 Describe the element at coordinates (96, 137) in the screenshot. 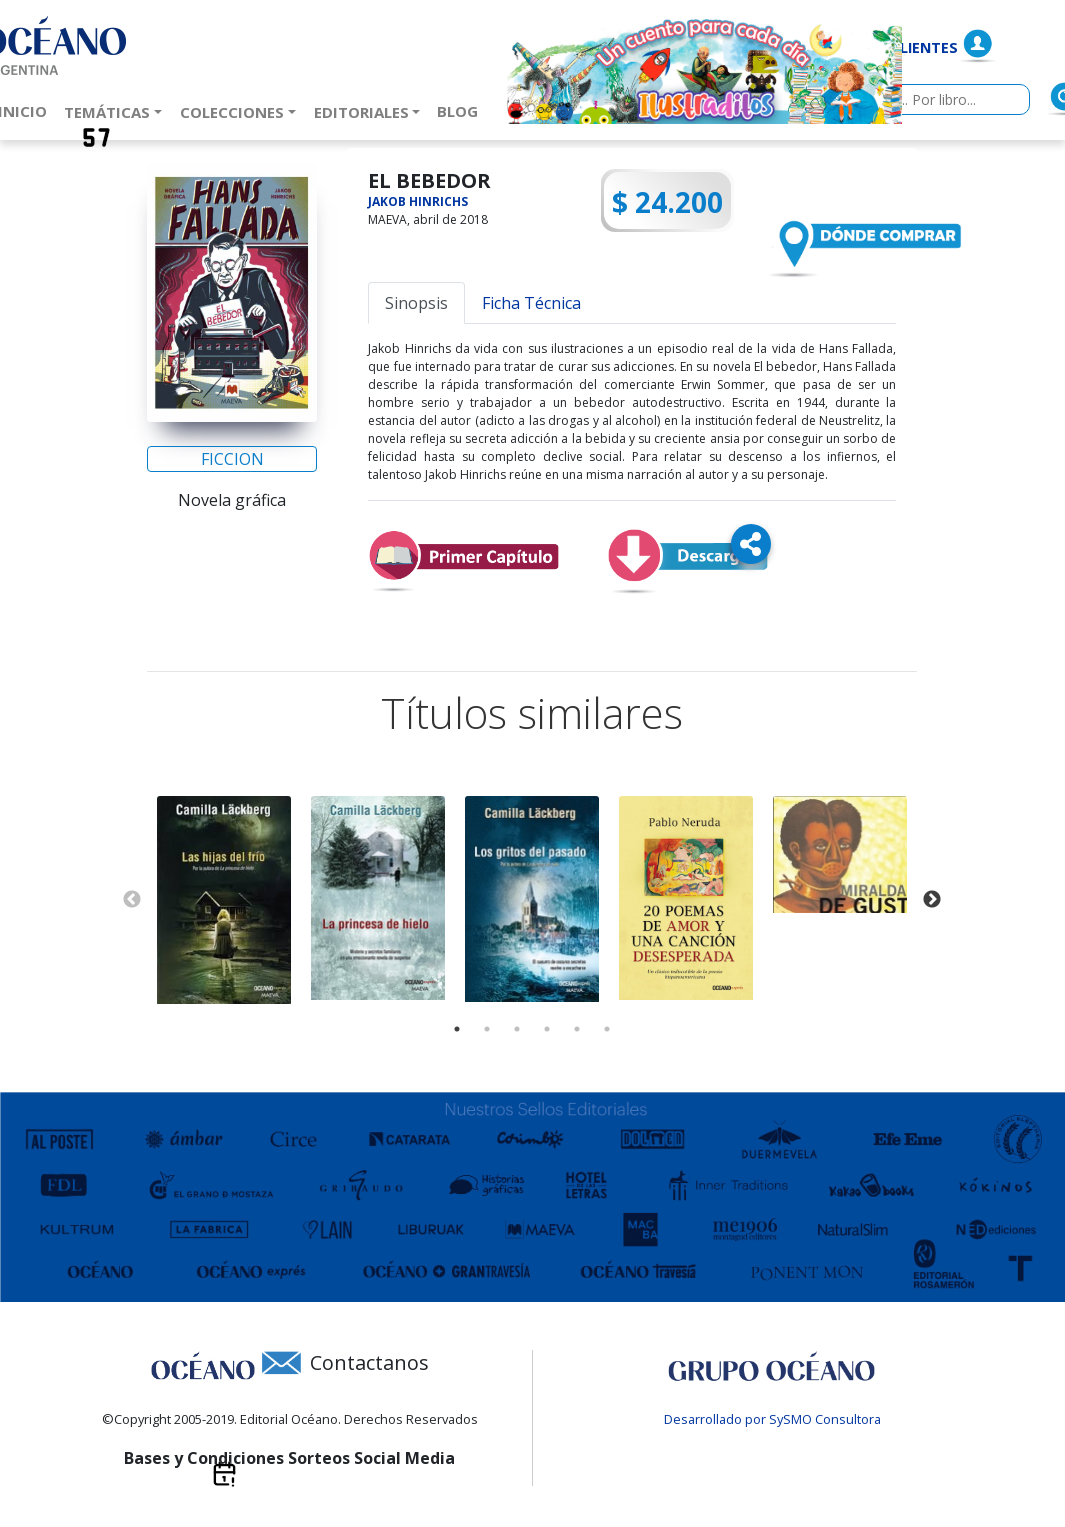

I see `indicates item number 57 in a list or sequence` at that location.